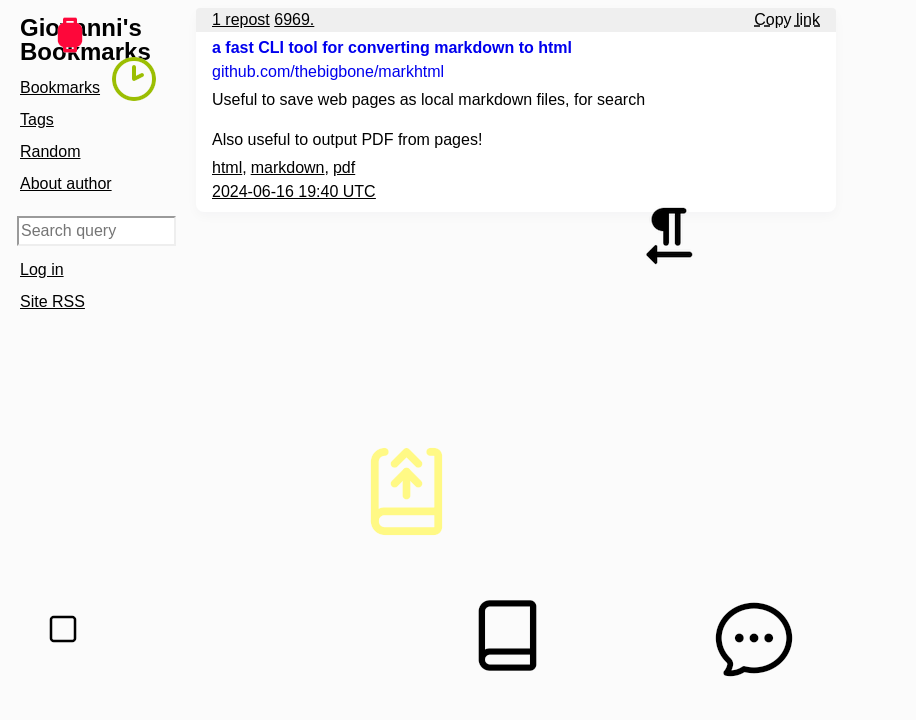 The image size is (916, 720). What do you see at coordinates (669, 237) in the screenshot?
I see `switch text direction to right-to-left` at bounding box center [669, 237].